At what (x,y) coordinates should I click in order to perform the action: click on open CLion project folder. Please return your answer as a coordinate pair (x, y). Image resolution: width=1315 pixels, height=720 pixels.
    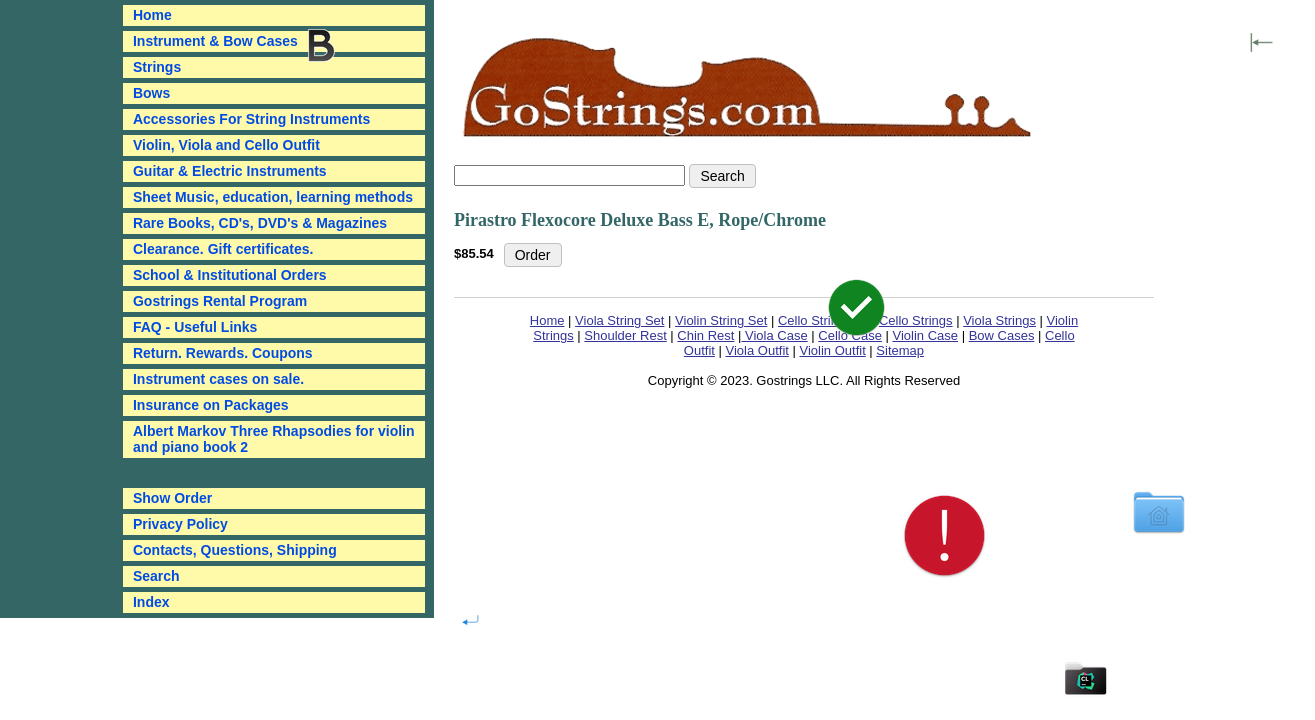
    Looking at the image, I should click on (1085, 679).